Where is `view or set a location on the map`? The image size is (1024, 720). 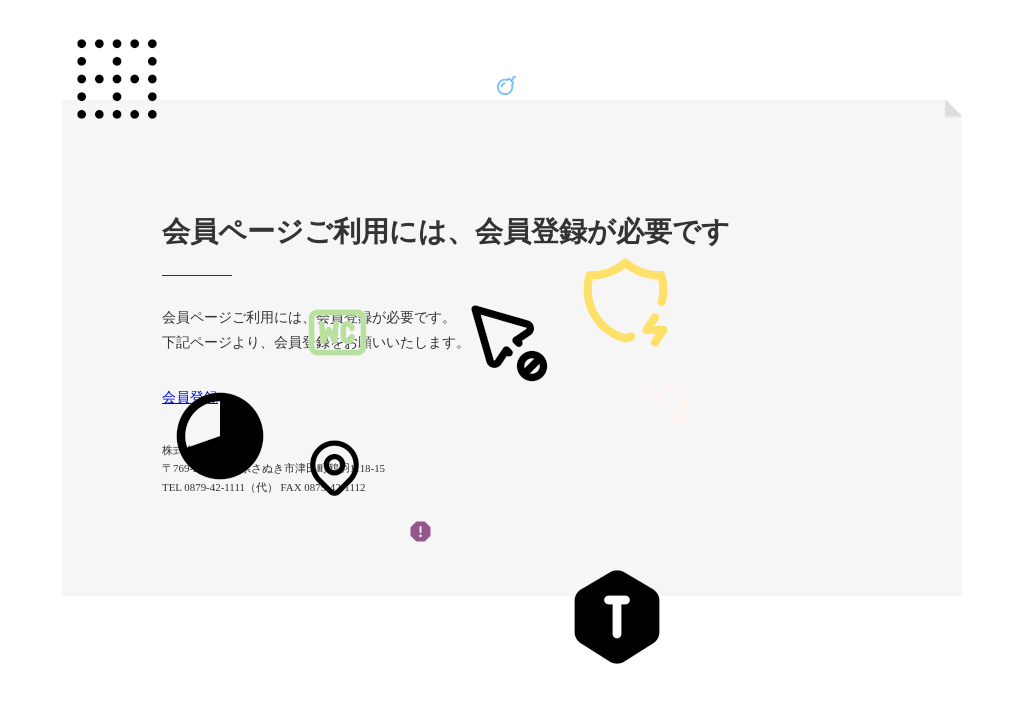 view or set a location on the map is located at coordinates (334, 467).